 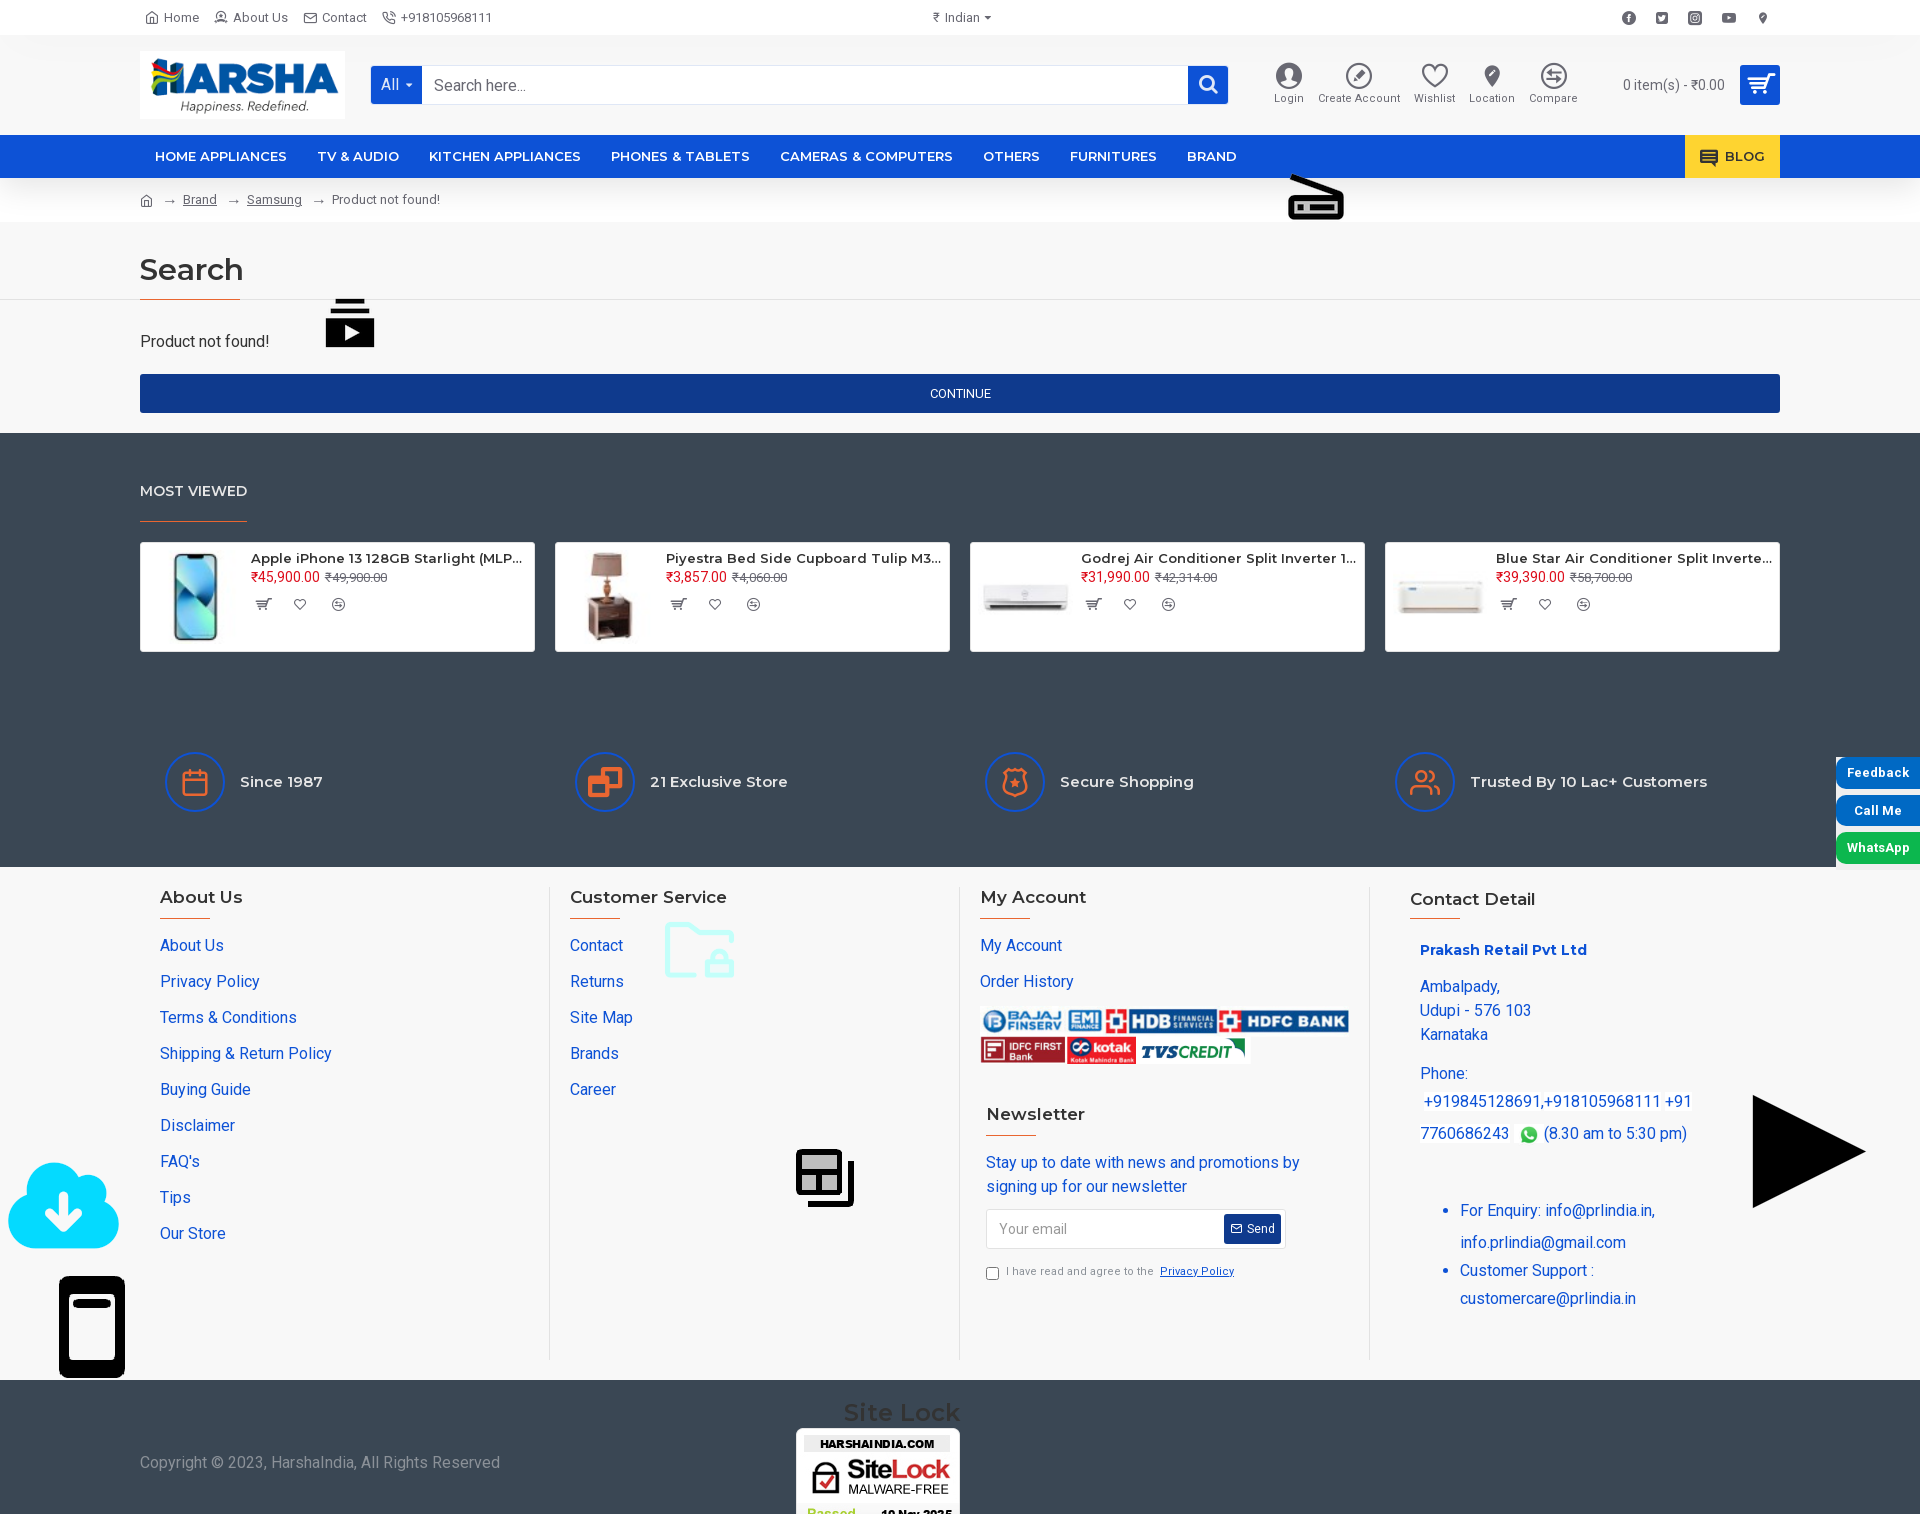 I want to click on manage mobile ad placements, so click(x=92, y=1327).